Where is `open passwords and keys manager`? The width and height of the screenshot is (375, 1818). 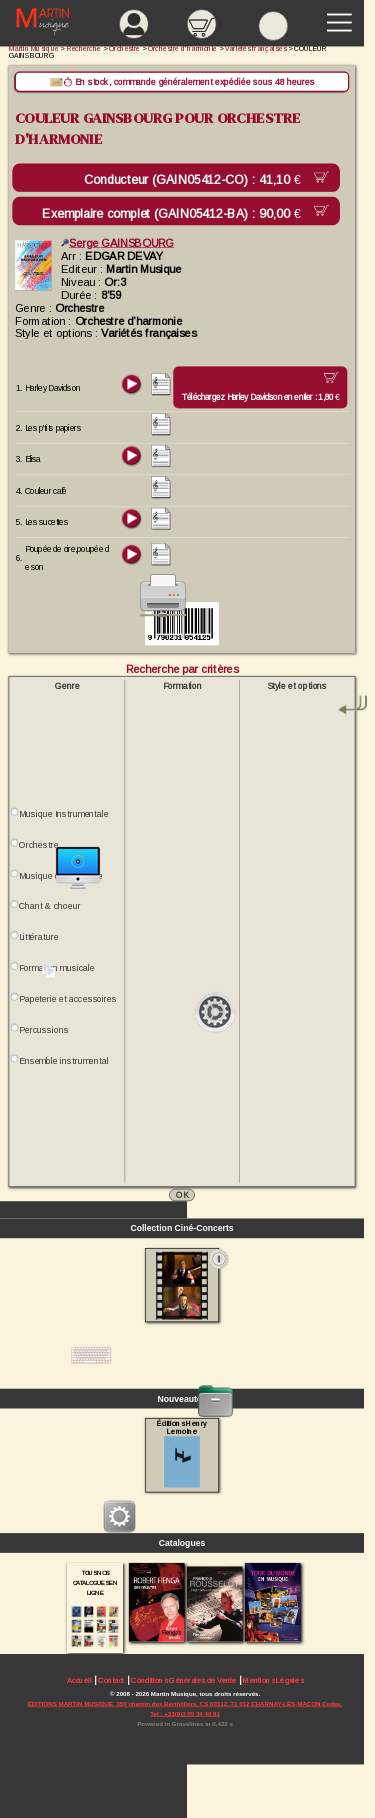 open passwords and keys manager is located at coordinates (219, 1259).